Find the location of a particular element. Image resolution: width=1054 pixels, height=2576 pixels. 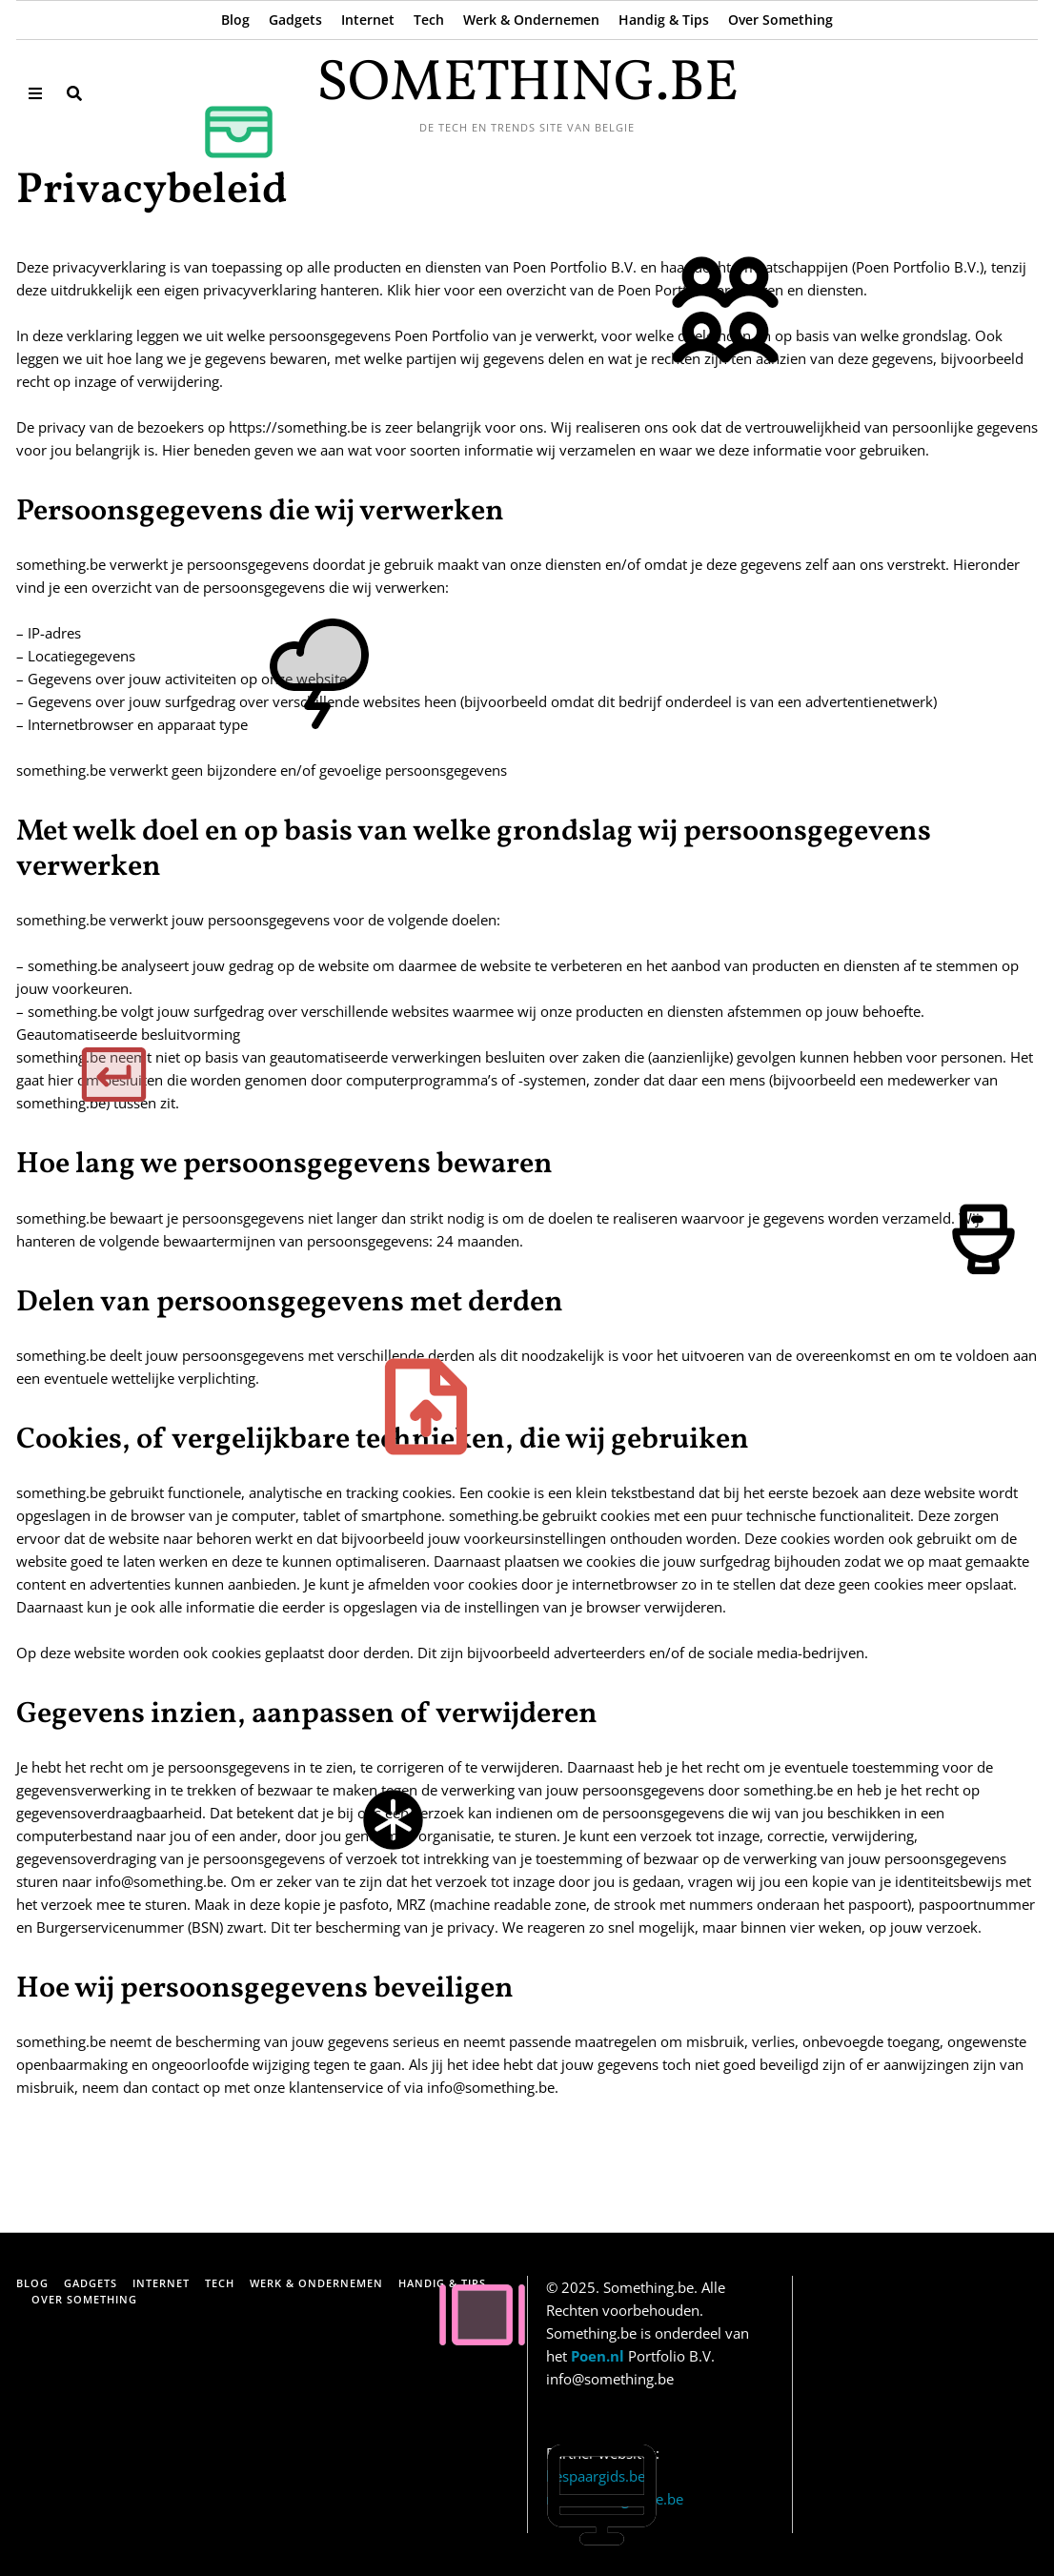

indicates thunderstorm or severe weather conditions is located at coordinates (319, 672).